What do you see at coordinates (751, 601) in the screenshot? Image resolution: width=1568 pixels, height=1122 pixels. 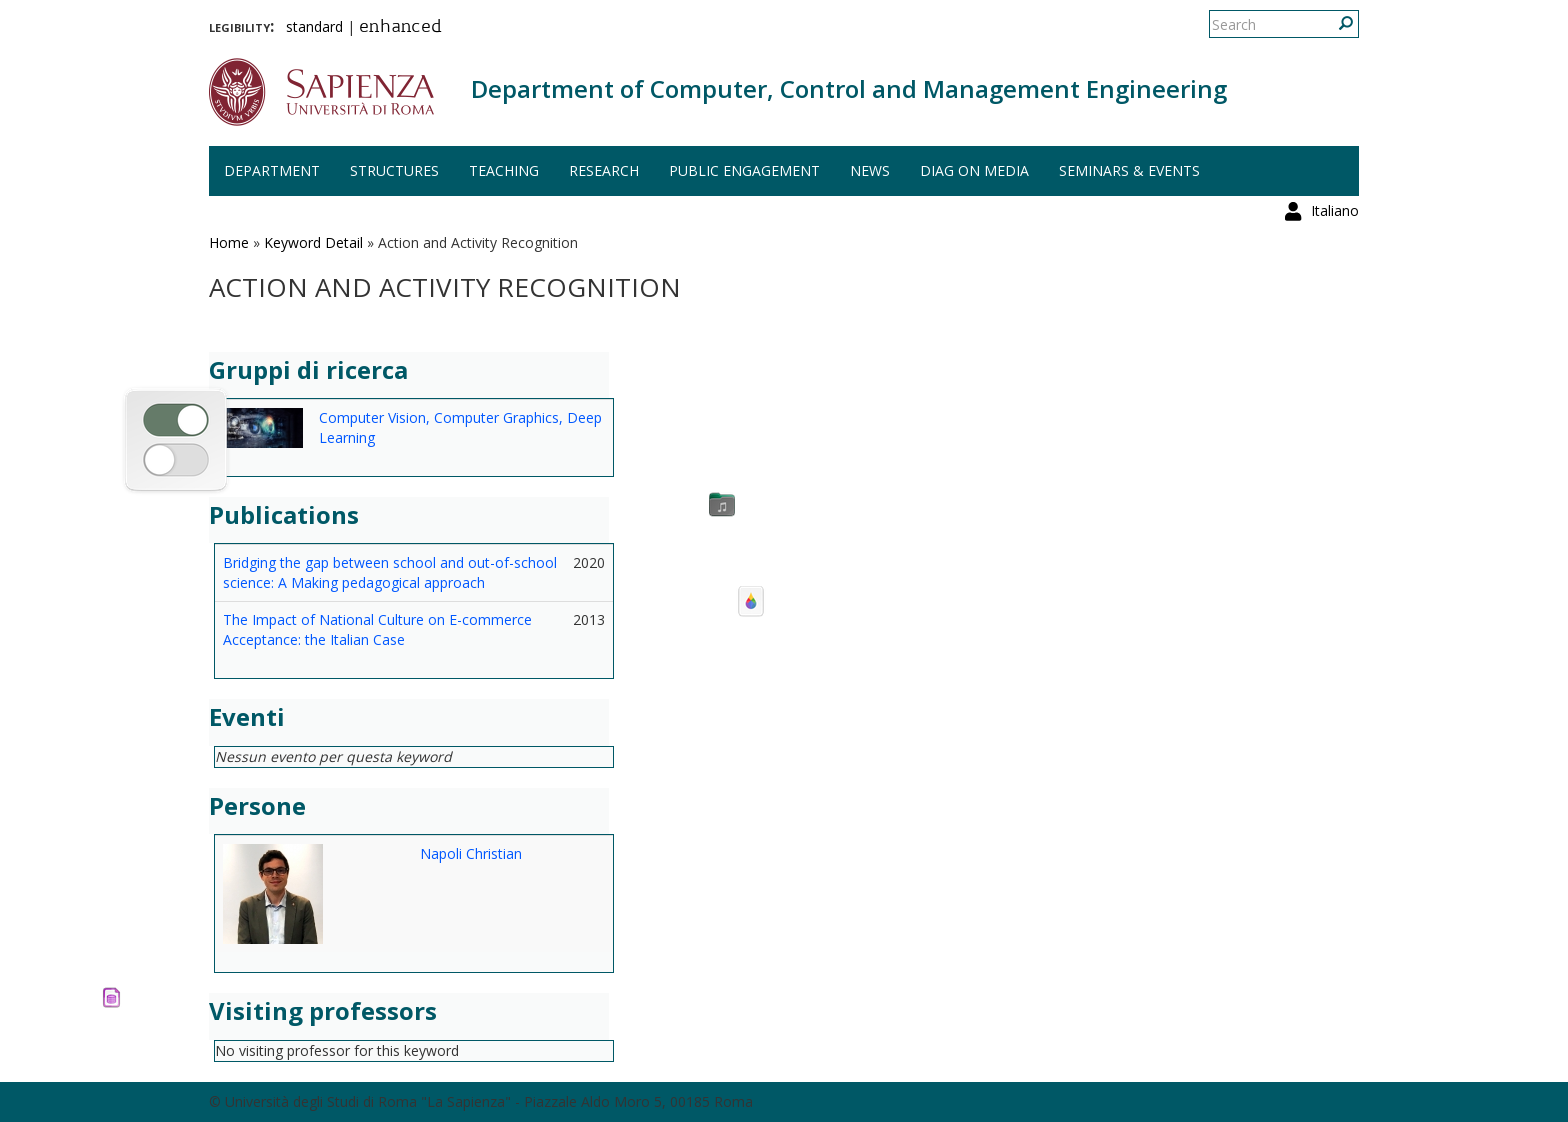 I see `file type for hardware monitoring sensor data` at bounding box center [751, 601].